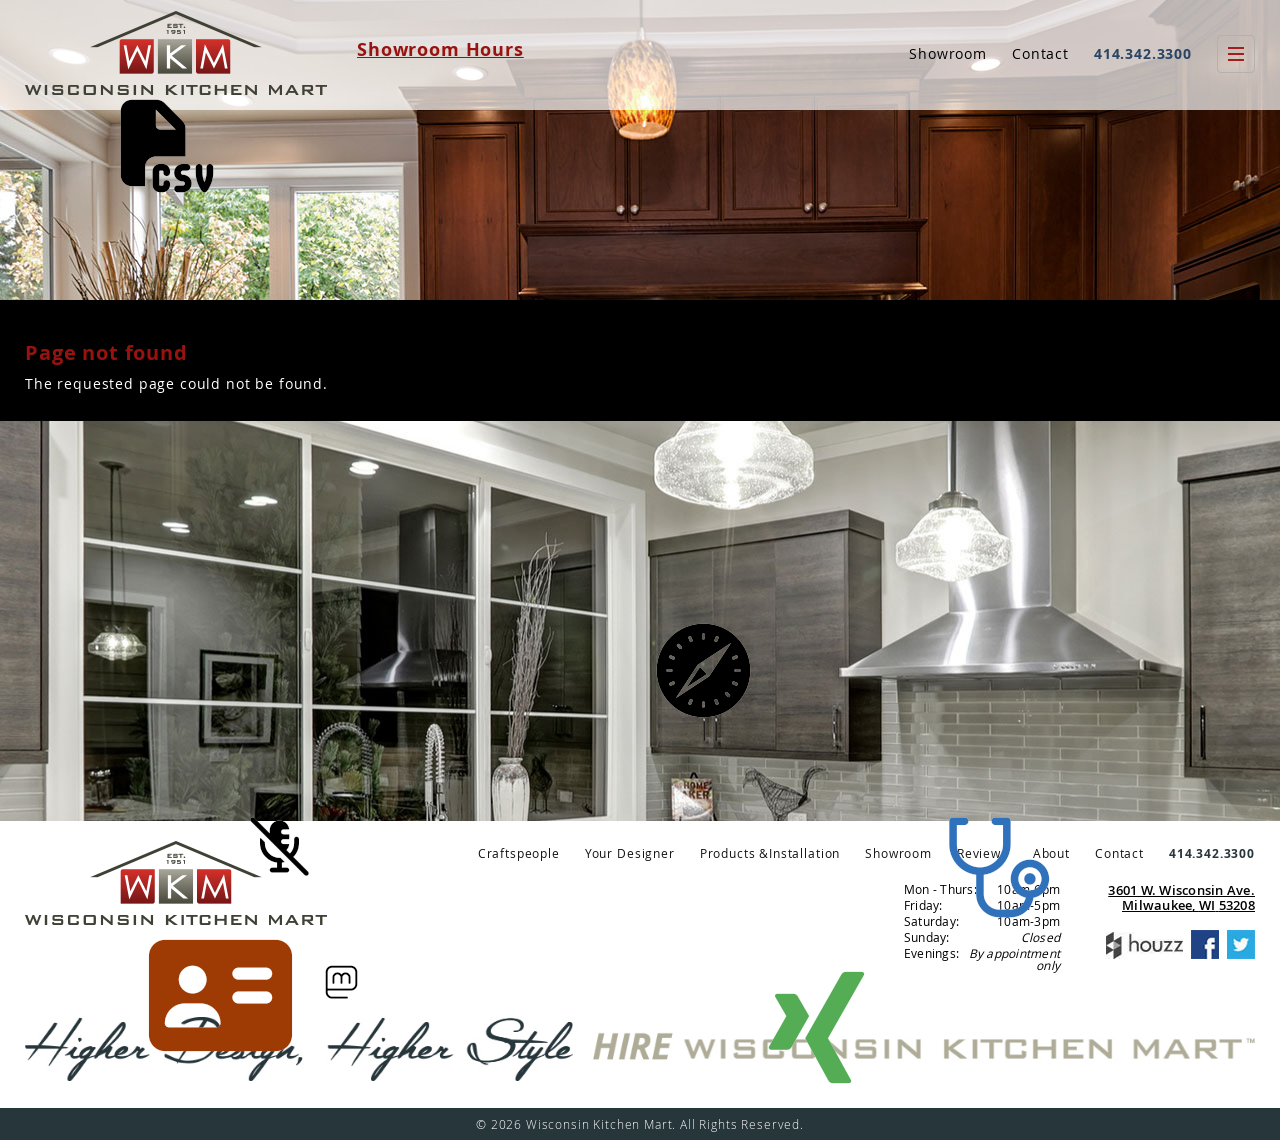  What do you see at coordinates (341, 981) in the screenshot?
I see `open mastodon app` at bounding box center [341, 981].